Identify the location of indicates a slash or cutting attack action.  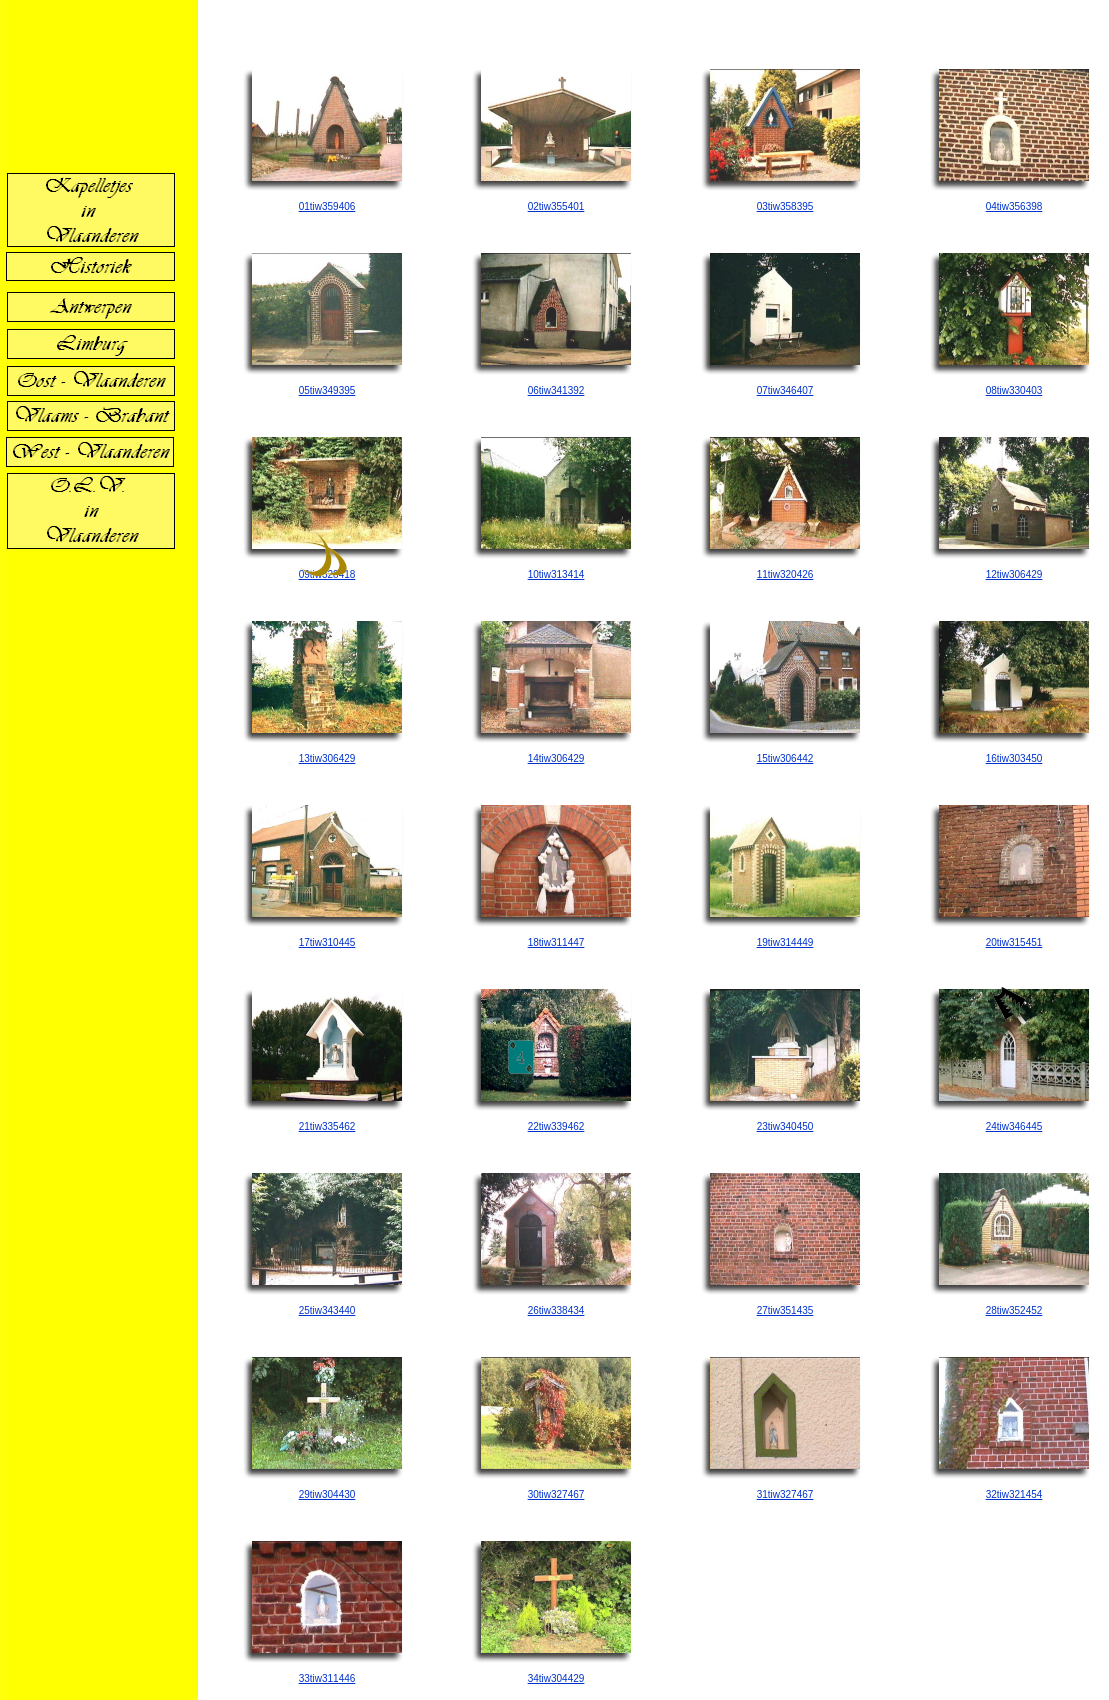
(323, 556).